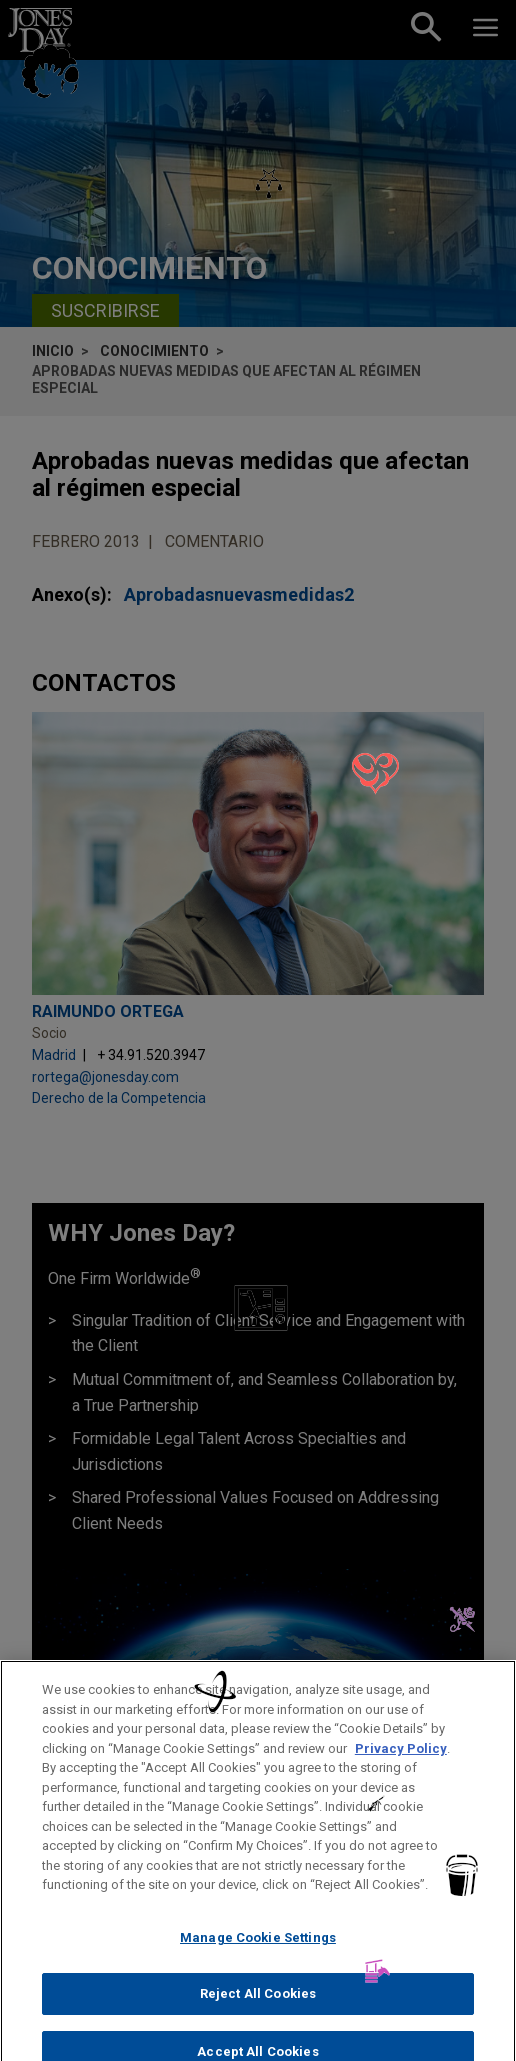  Describe the element at coordinates (215, 1691) in the screenshot. I see `access 3D rotation or orbit controls` at that location.